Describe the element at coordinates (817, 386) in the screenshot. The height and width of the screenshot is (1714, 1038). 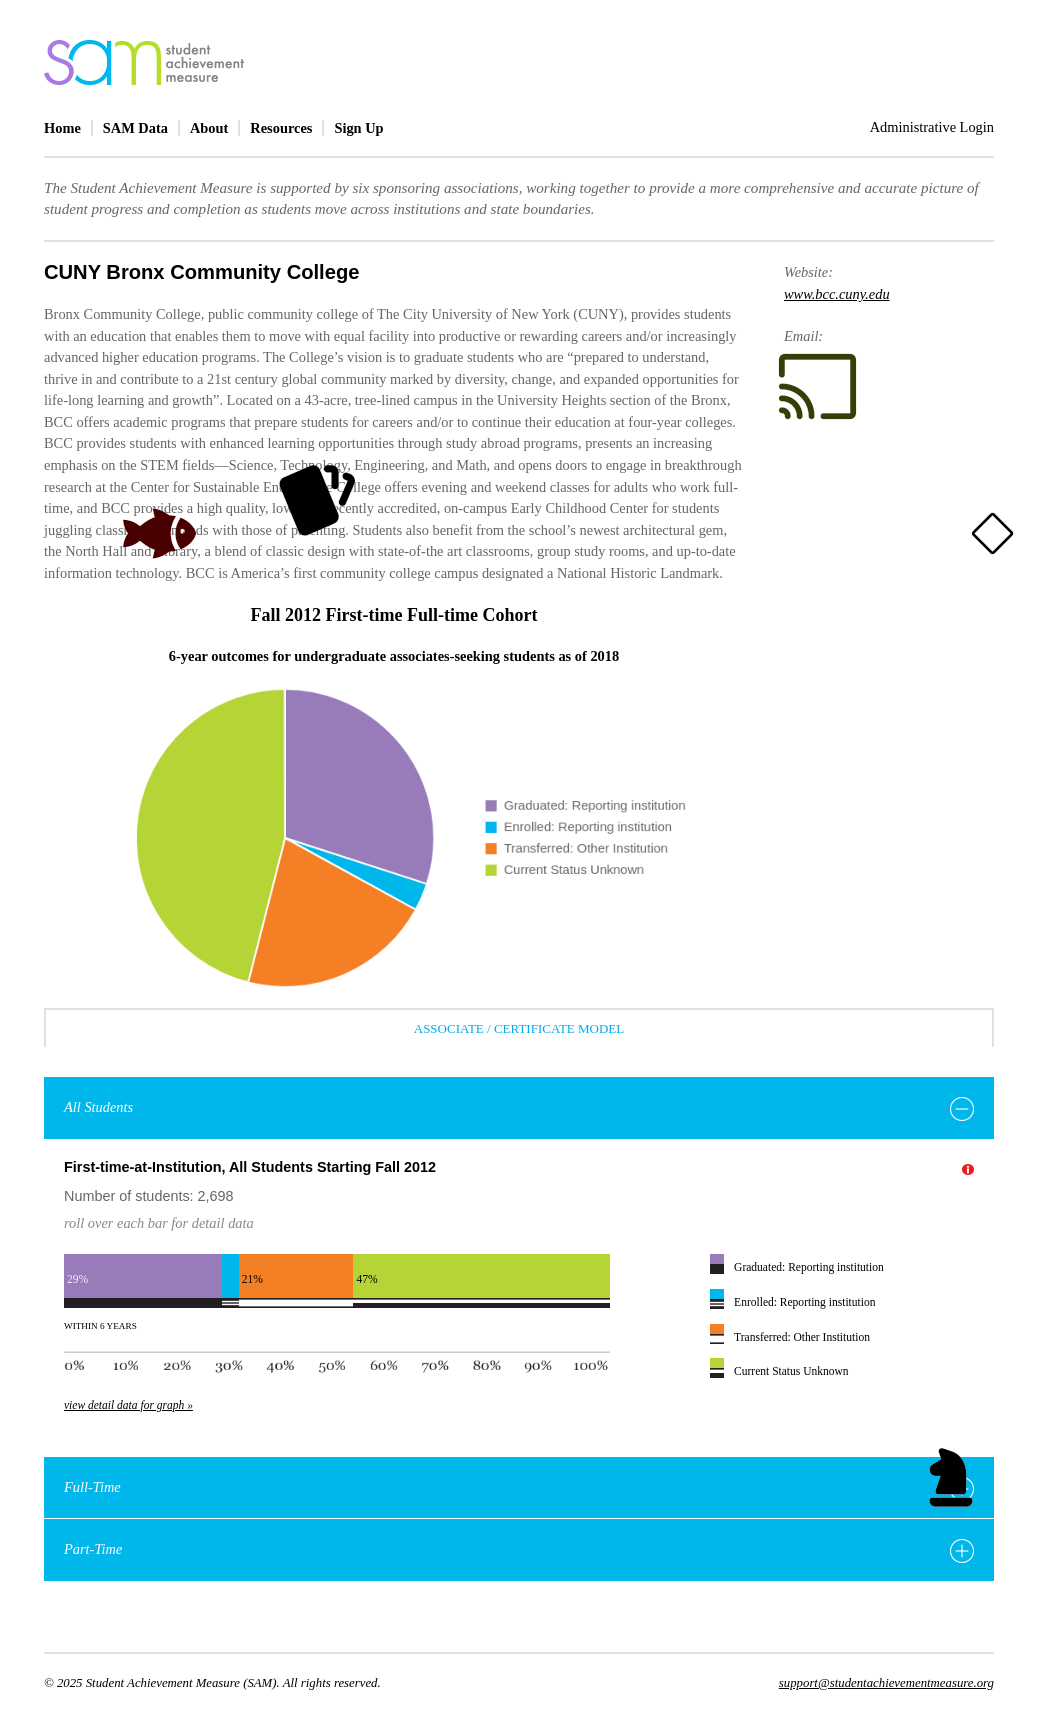
I see `cast your screen to another device` at that location.